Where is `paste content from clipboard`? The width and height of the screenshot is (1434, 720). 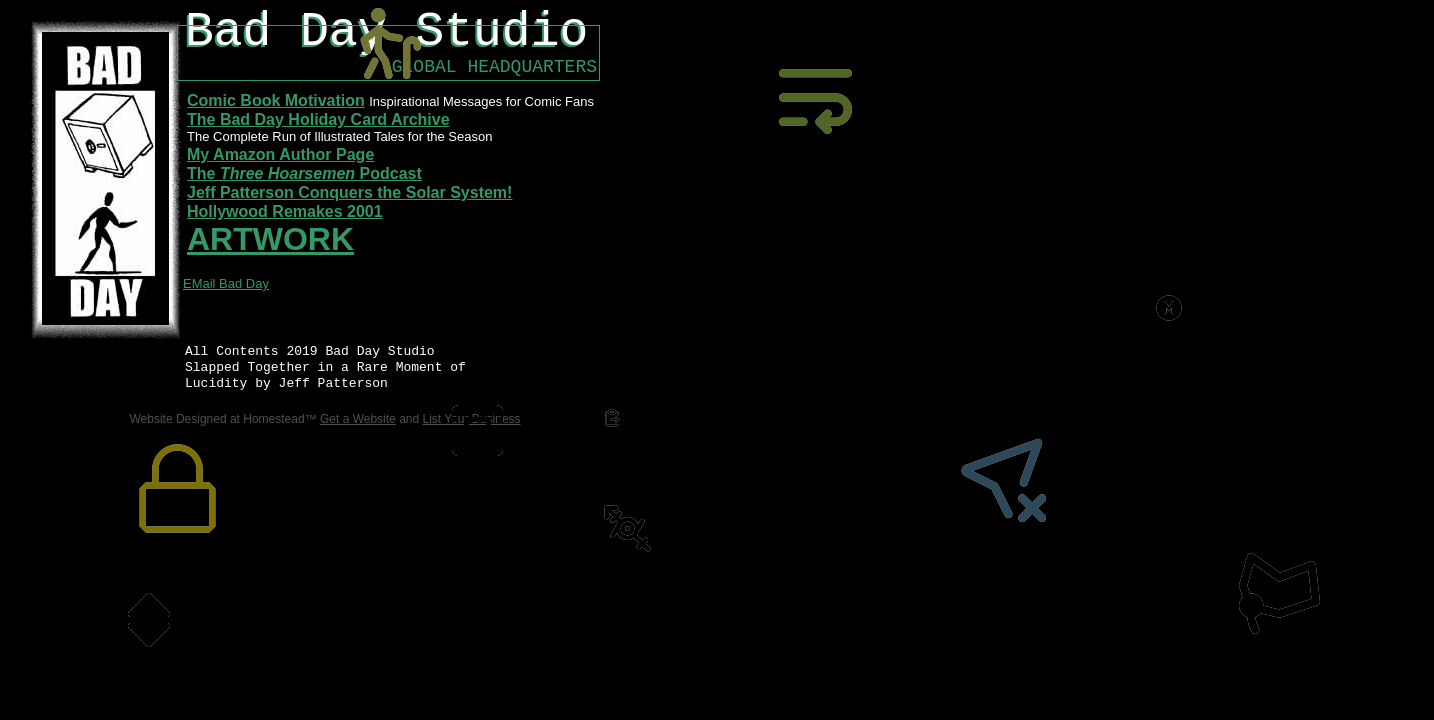 paste content from clipboard is located at coordinates (612, 418).